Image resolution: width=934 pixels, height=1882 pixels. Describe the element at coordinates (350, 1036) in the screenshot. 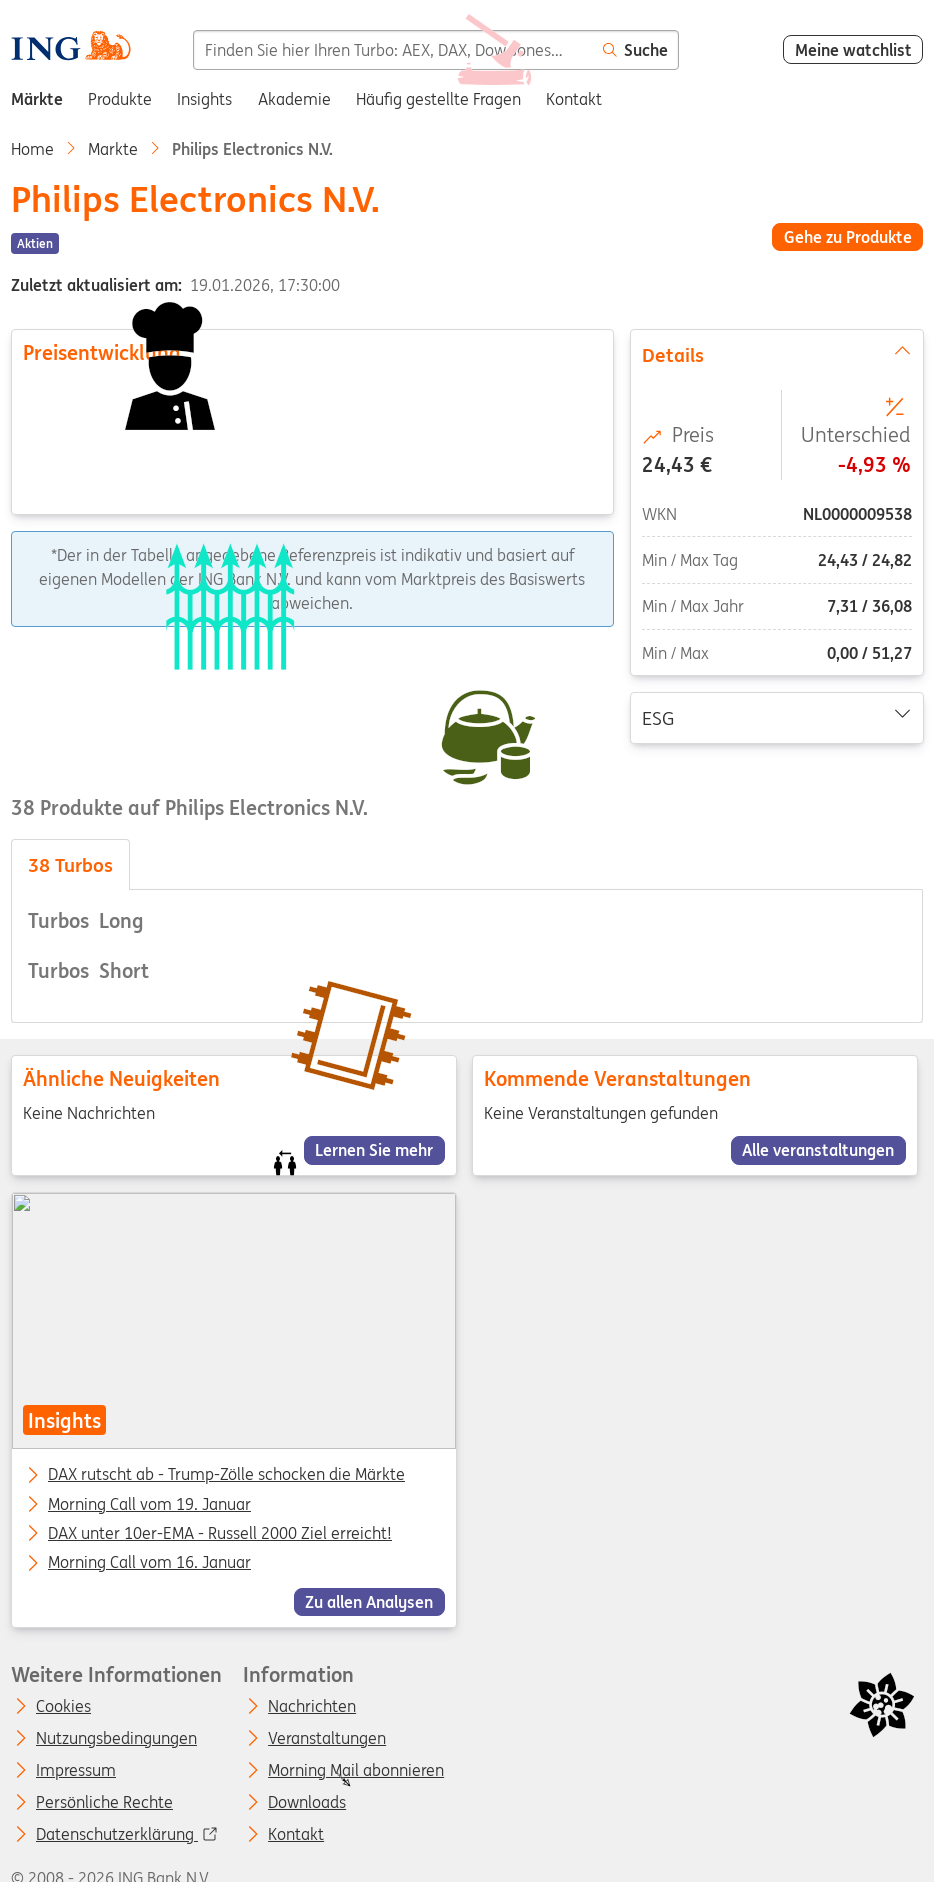

I see `view hardware or processor information` at that location.